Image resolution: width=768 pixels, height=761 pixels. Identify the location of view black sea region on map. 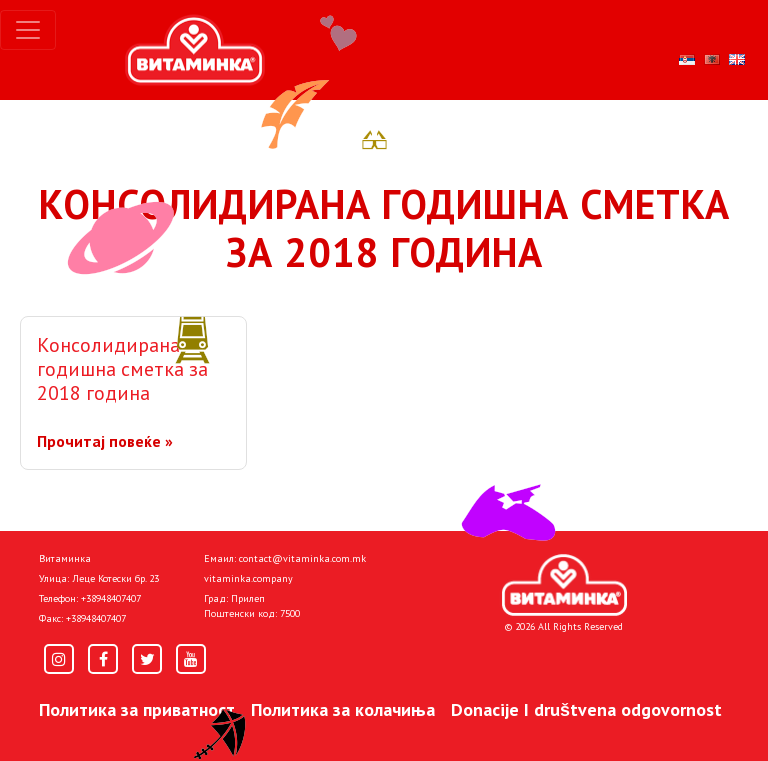
(508, 512).